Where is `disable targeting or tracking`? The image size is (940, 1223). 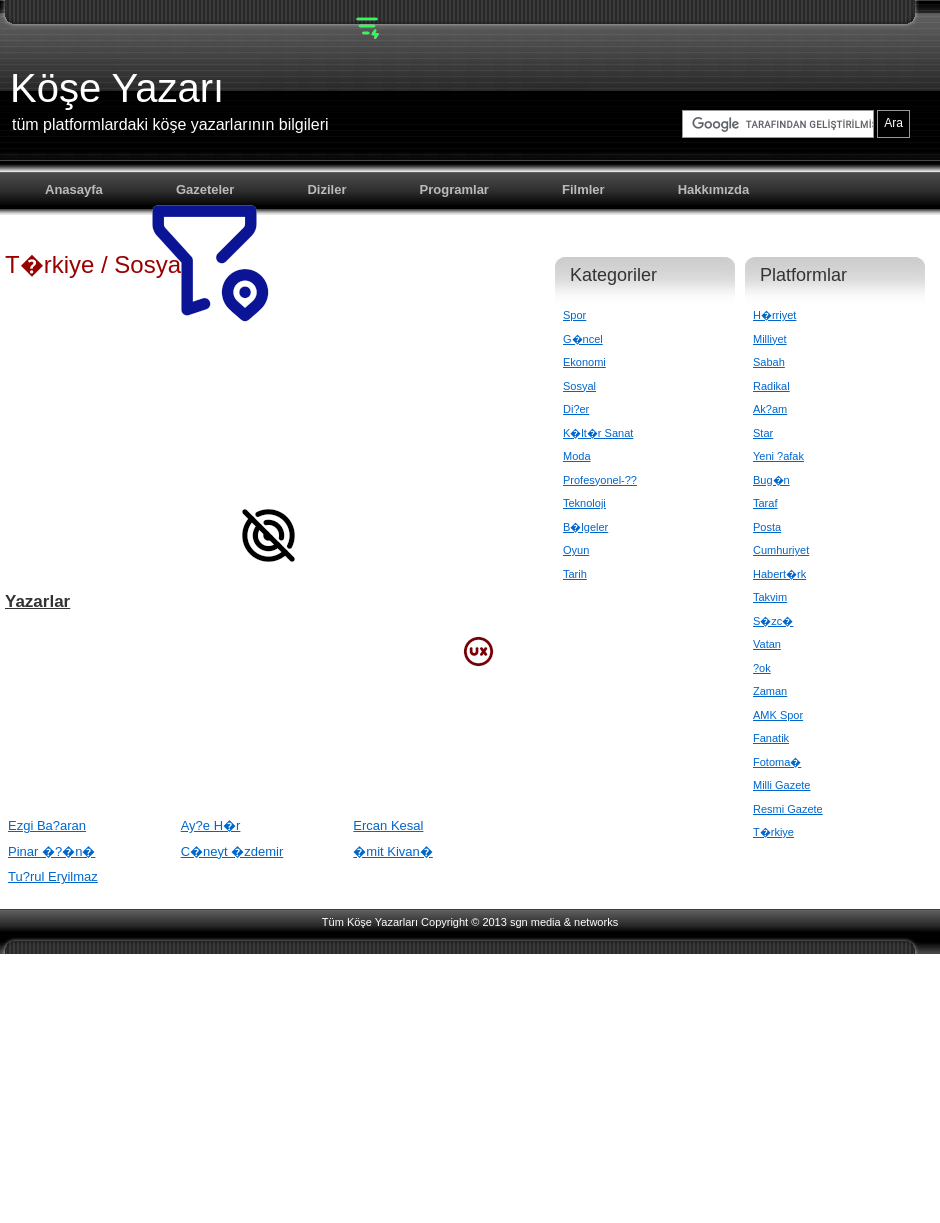
disable targeting or tracking is located at coordinates (268, 535).